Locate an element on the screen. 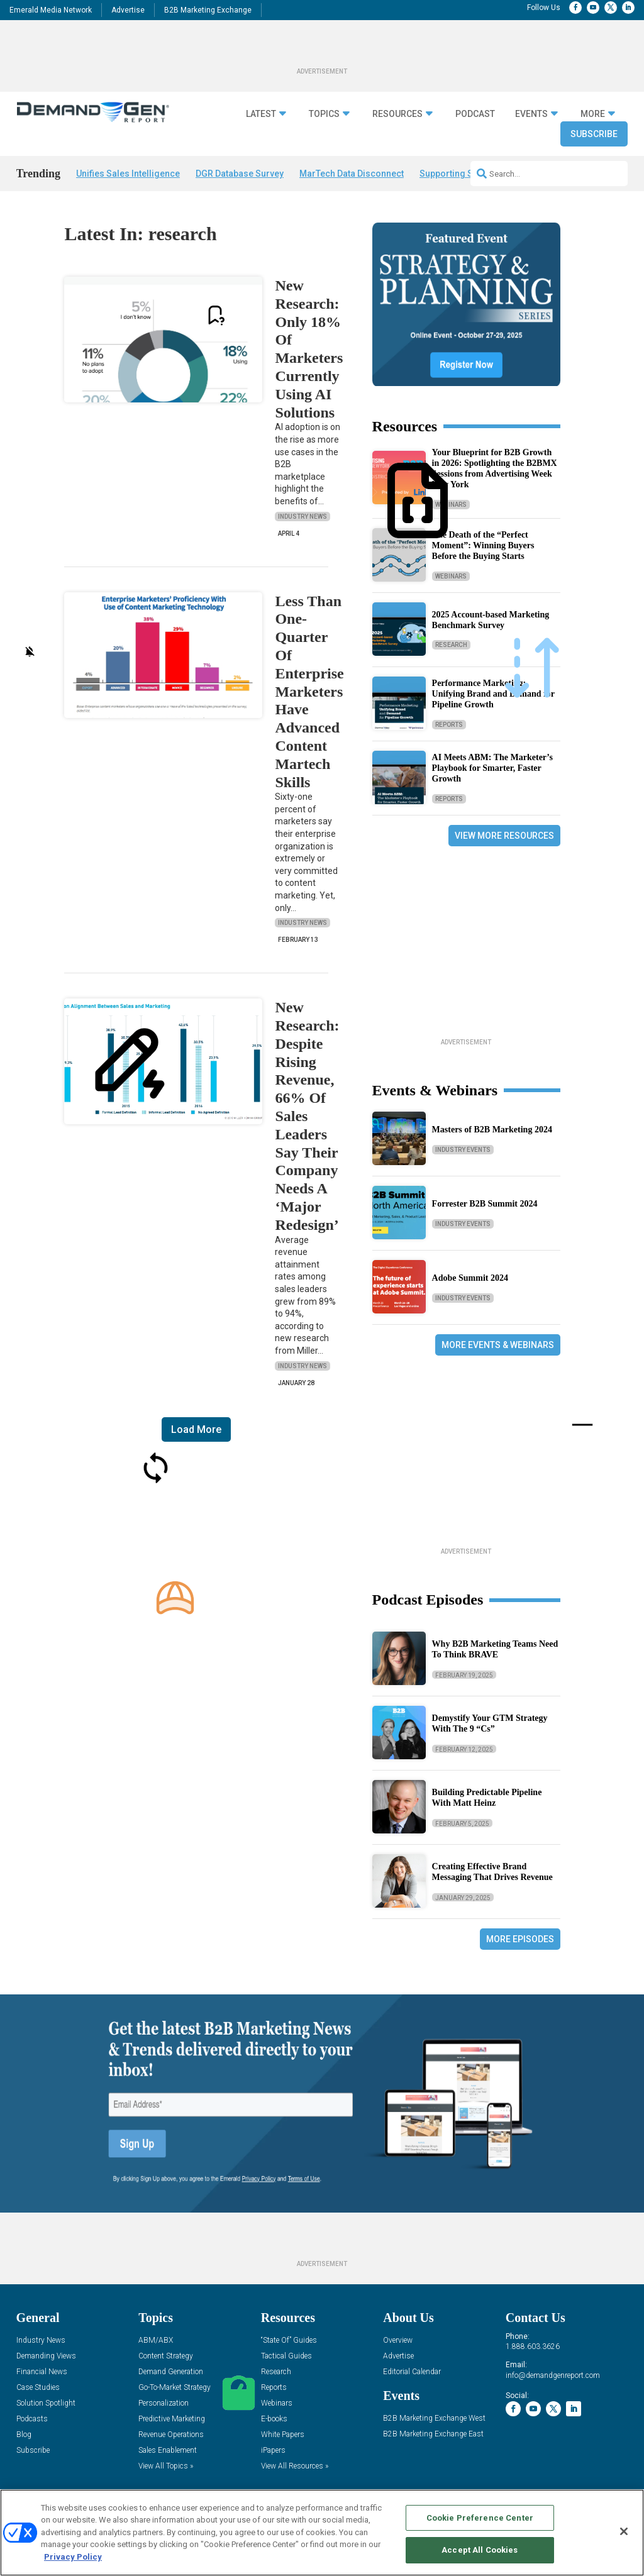 This screenshot has width=644, height=2576. browse hats or headwear options is located at coordinates (175, 1600).